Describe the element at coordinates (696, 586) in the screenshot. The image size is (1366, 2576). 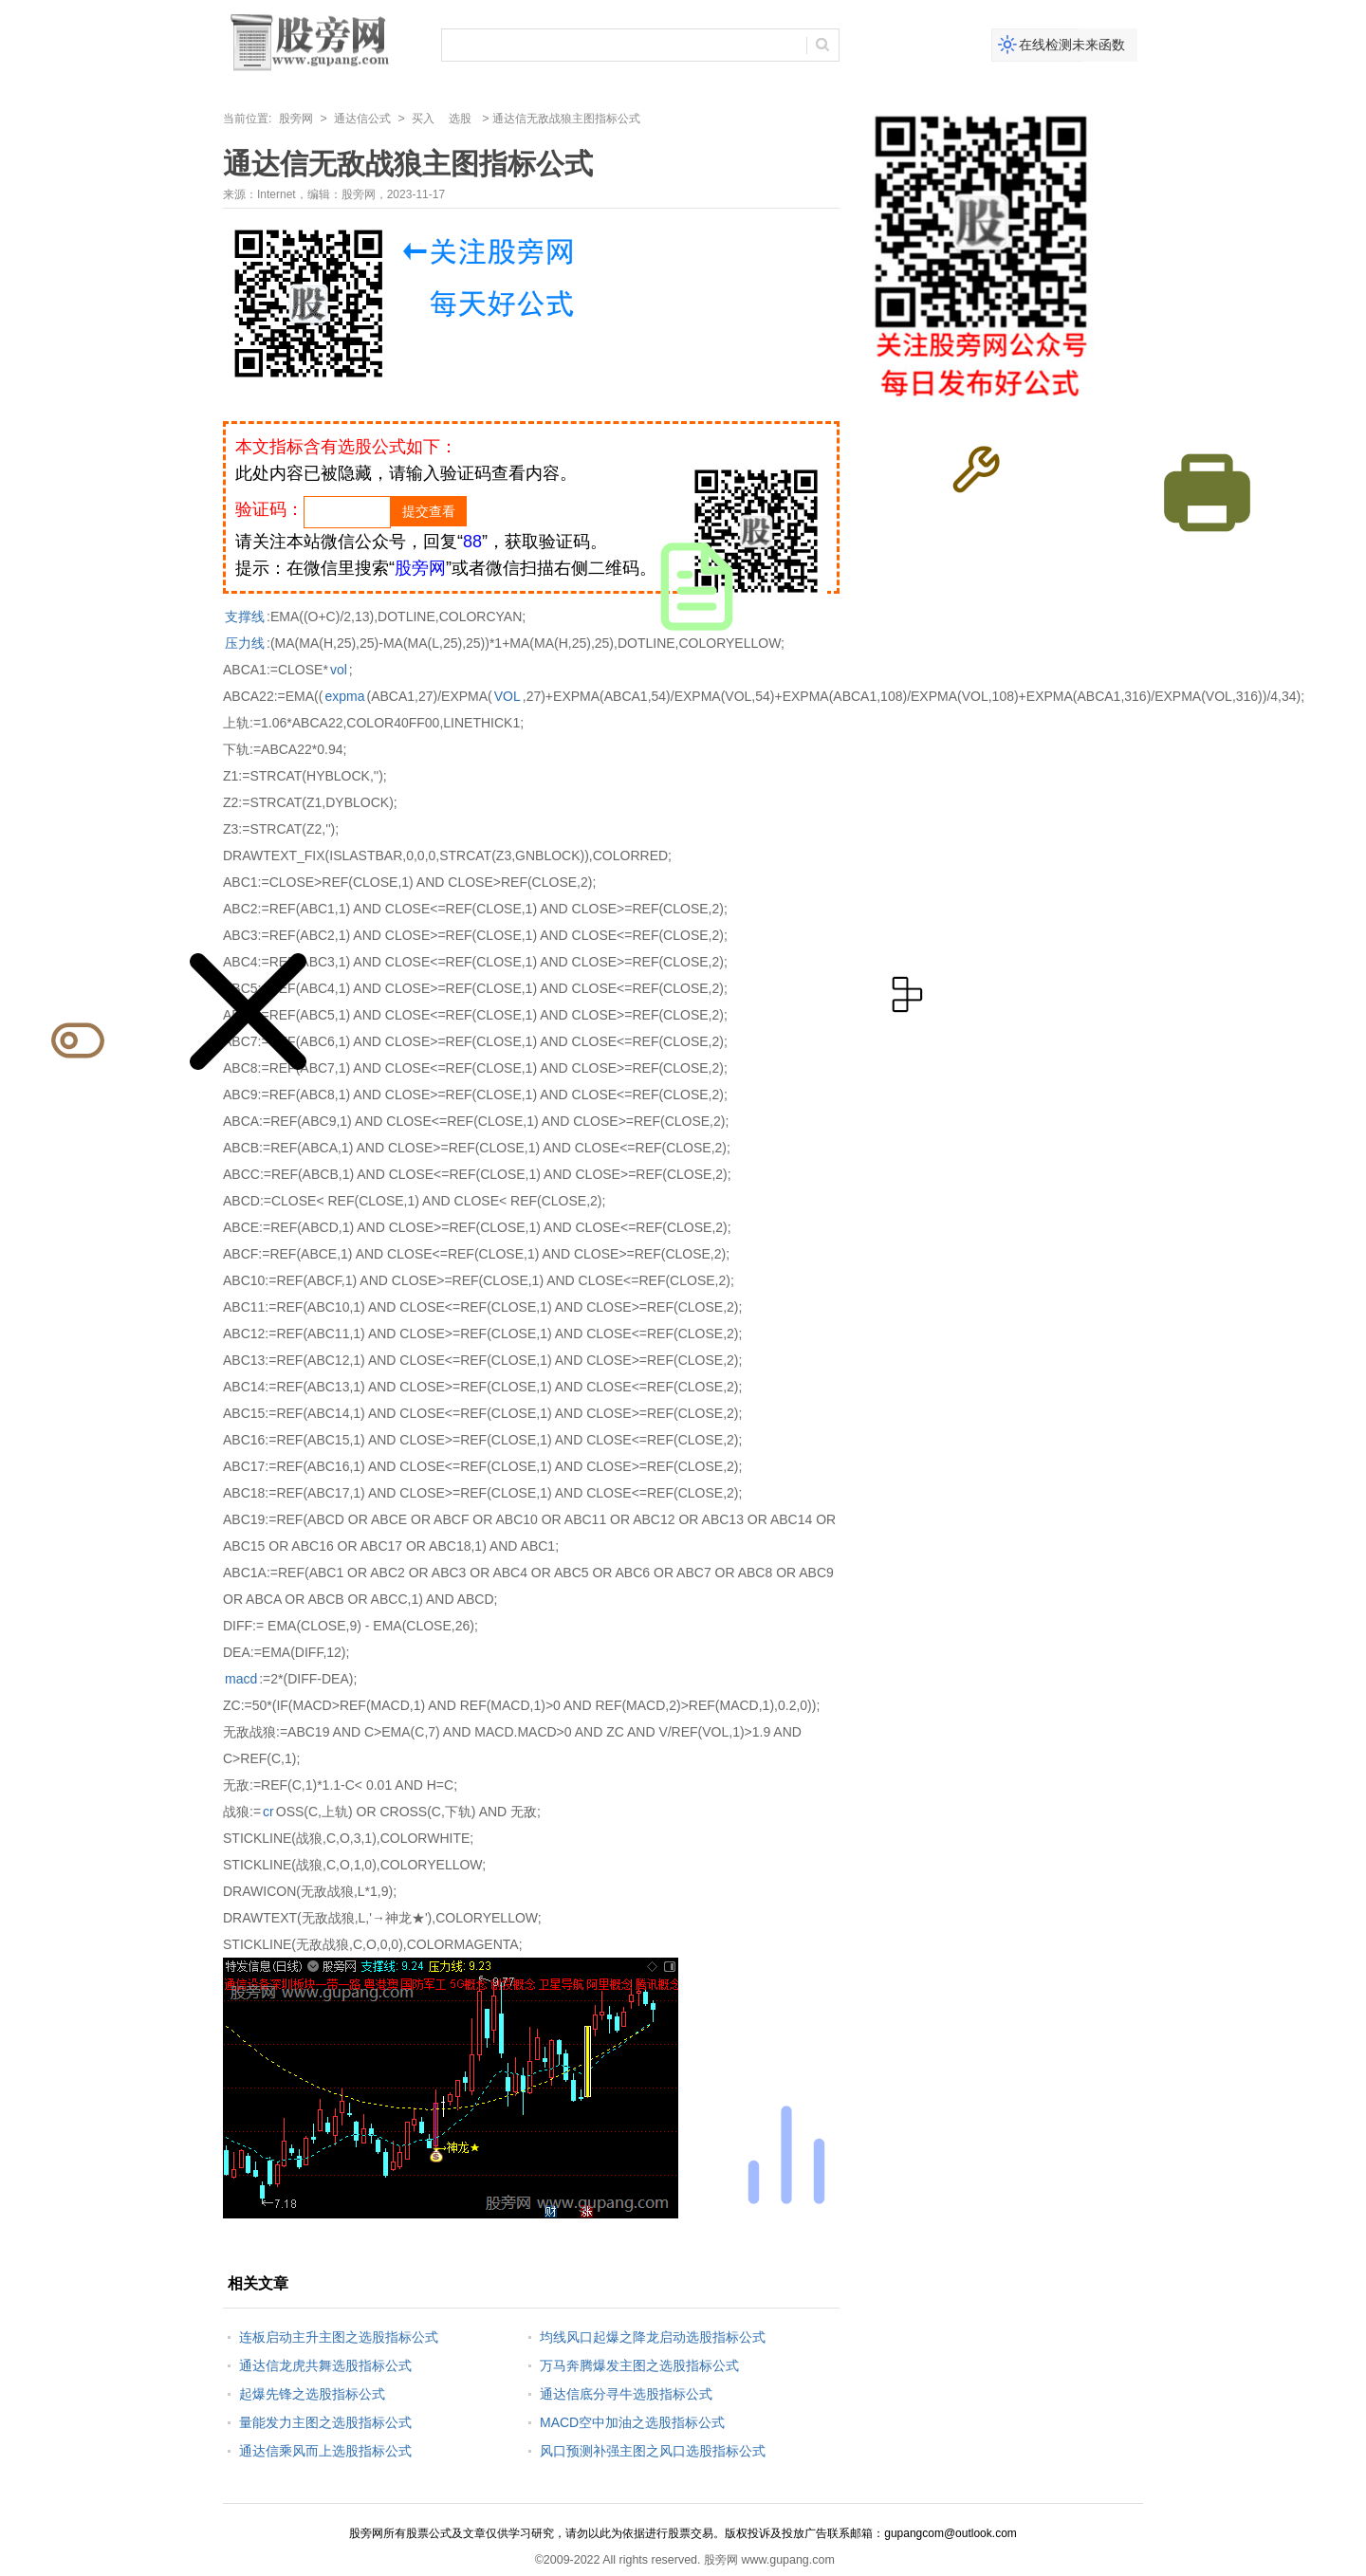
I see `view document contents` at that location.